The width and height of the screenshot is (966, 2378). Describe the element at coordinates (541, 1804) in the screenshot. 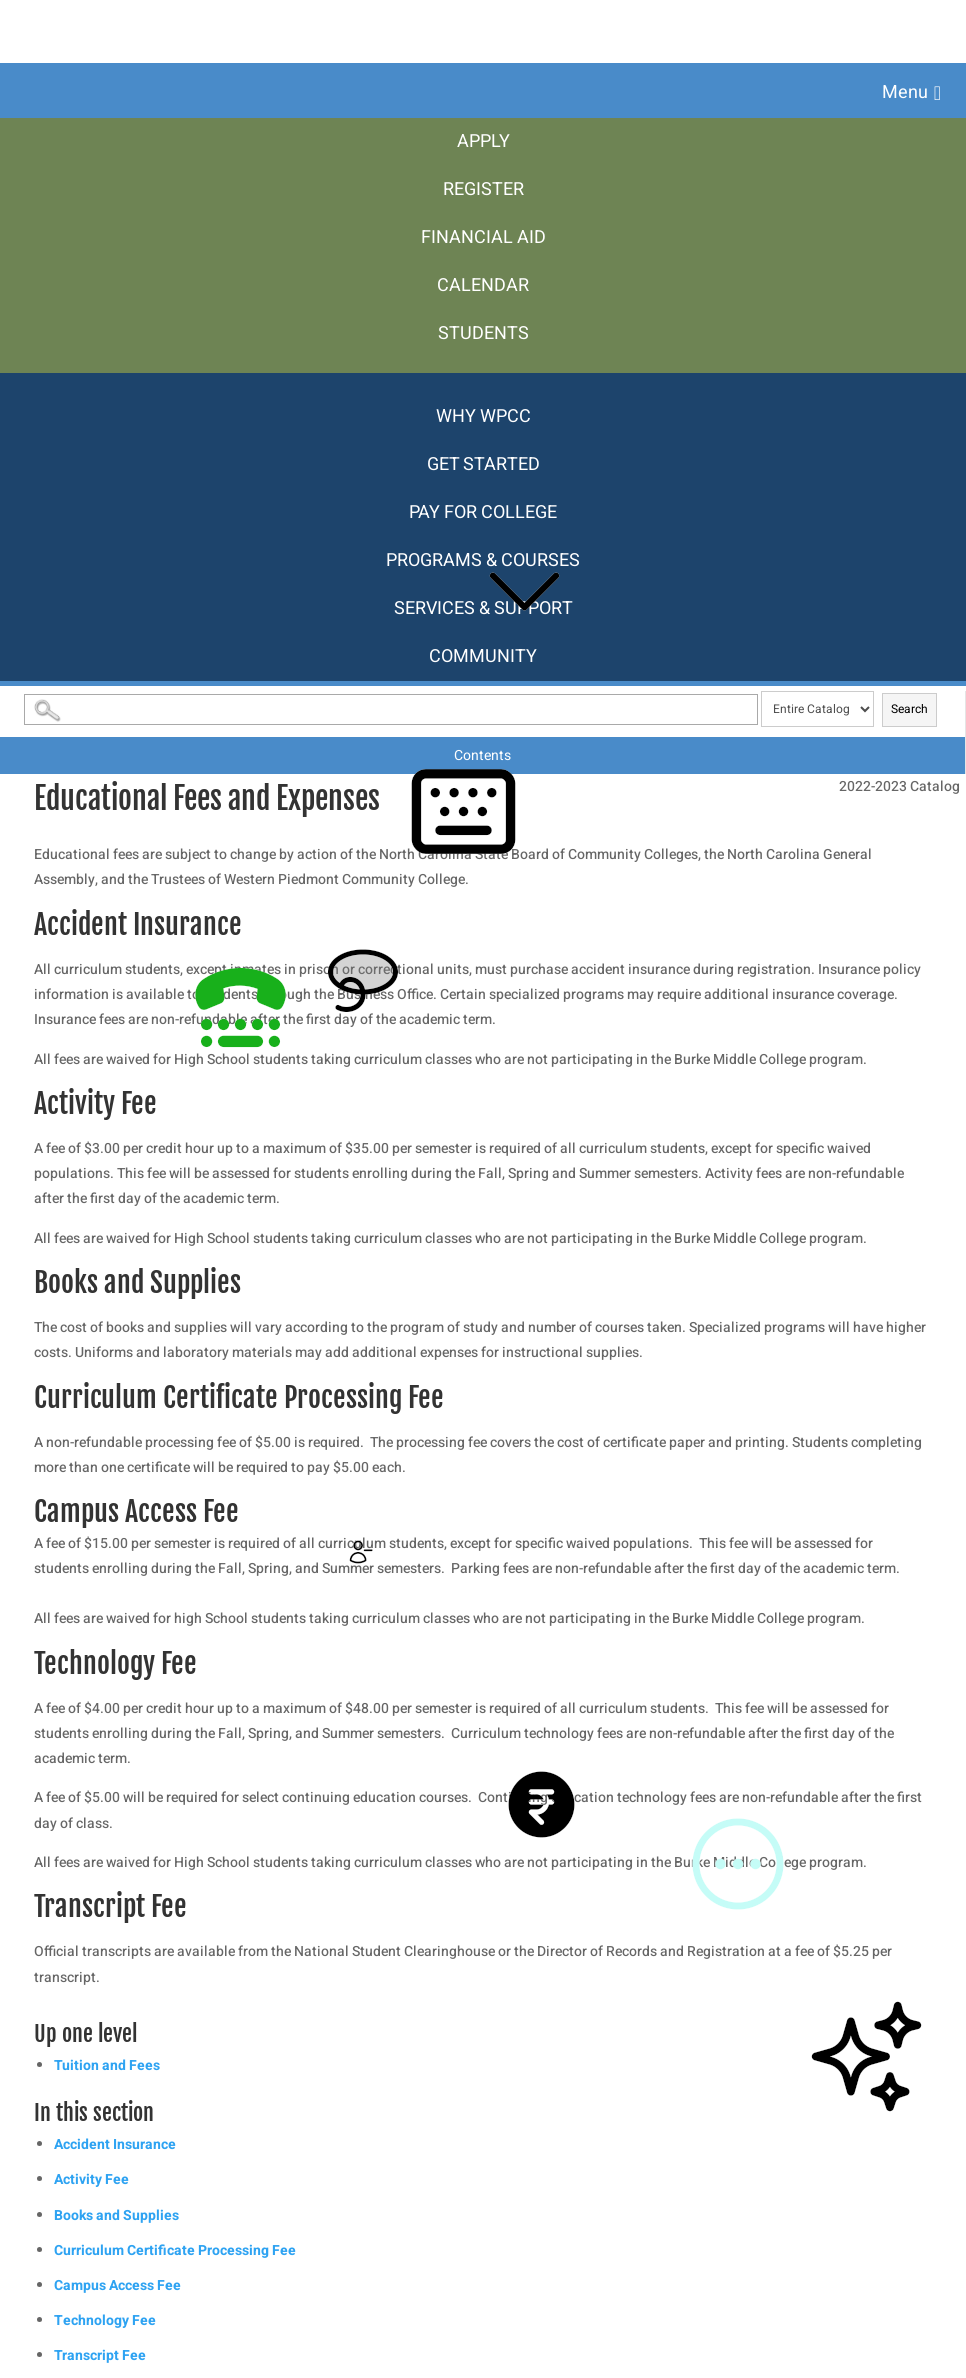

I see `view balance or payment amount in indian rupees` at that location.